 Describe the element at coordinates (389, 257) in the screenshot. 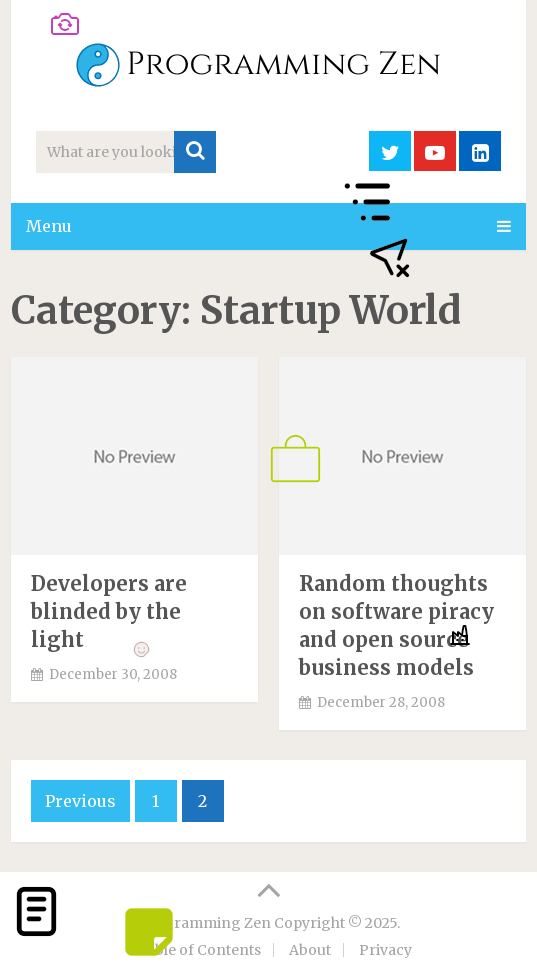

I see `disable location sharing` at that location.